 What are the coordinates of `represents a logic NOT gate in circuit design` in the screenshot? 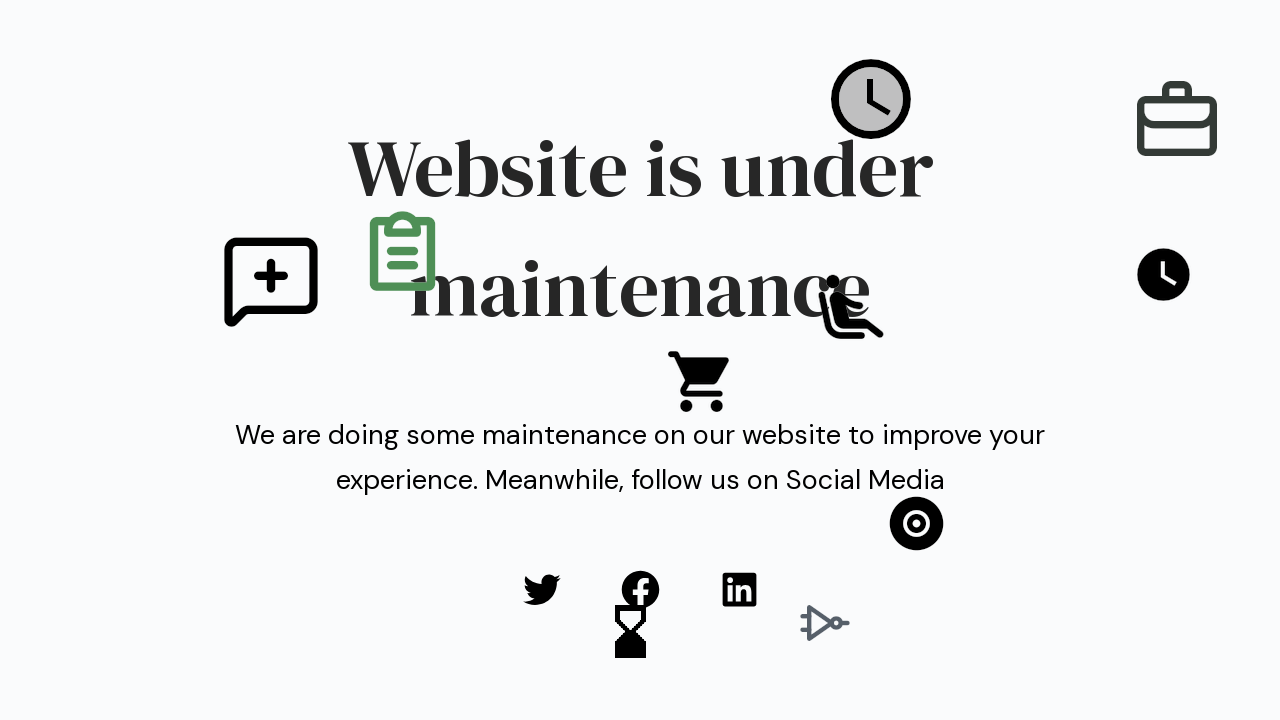 It's located at (825, 623).